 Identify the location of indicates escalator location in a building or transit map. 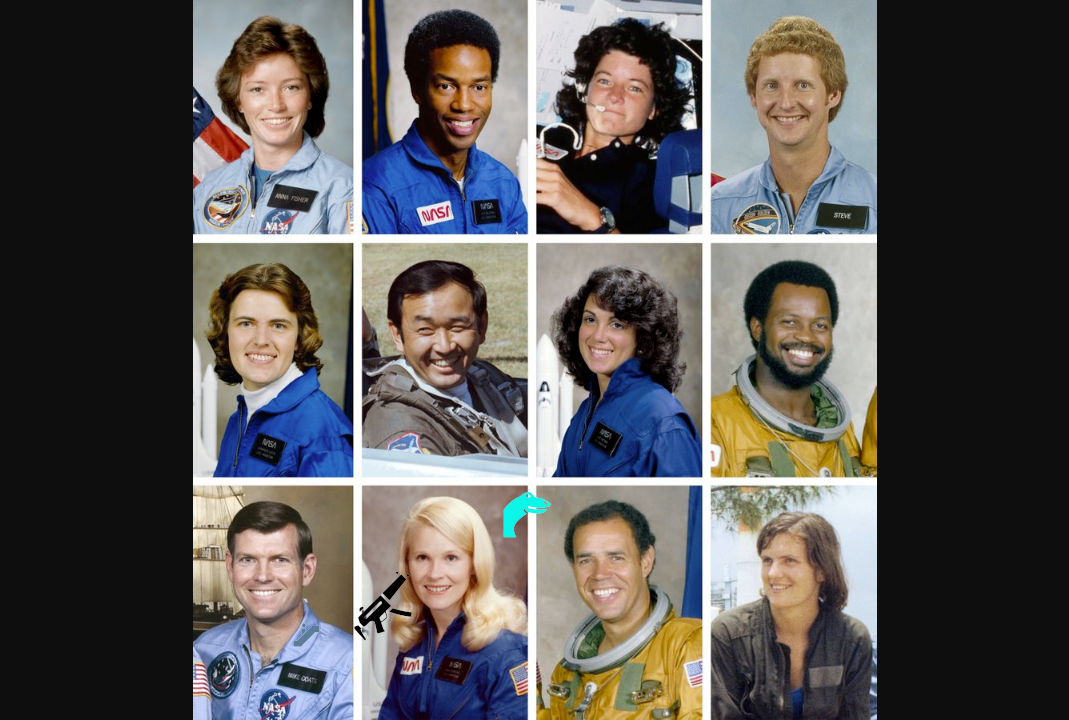
(306, 634).